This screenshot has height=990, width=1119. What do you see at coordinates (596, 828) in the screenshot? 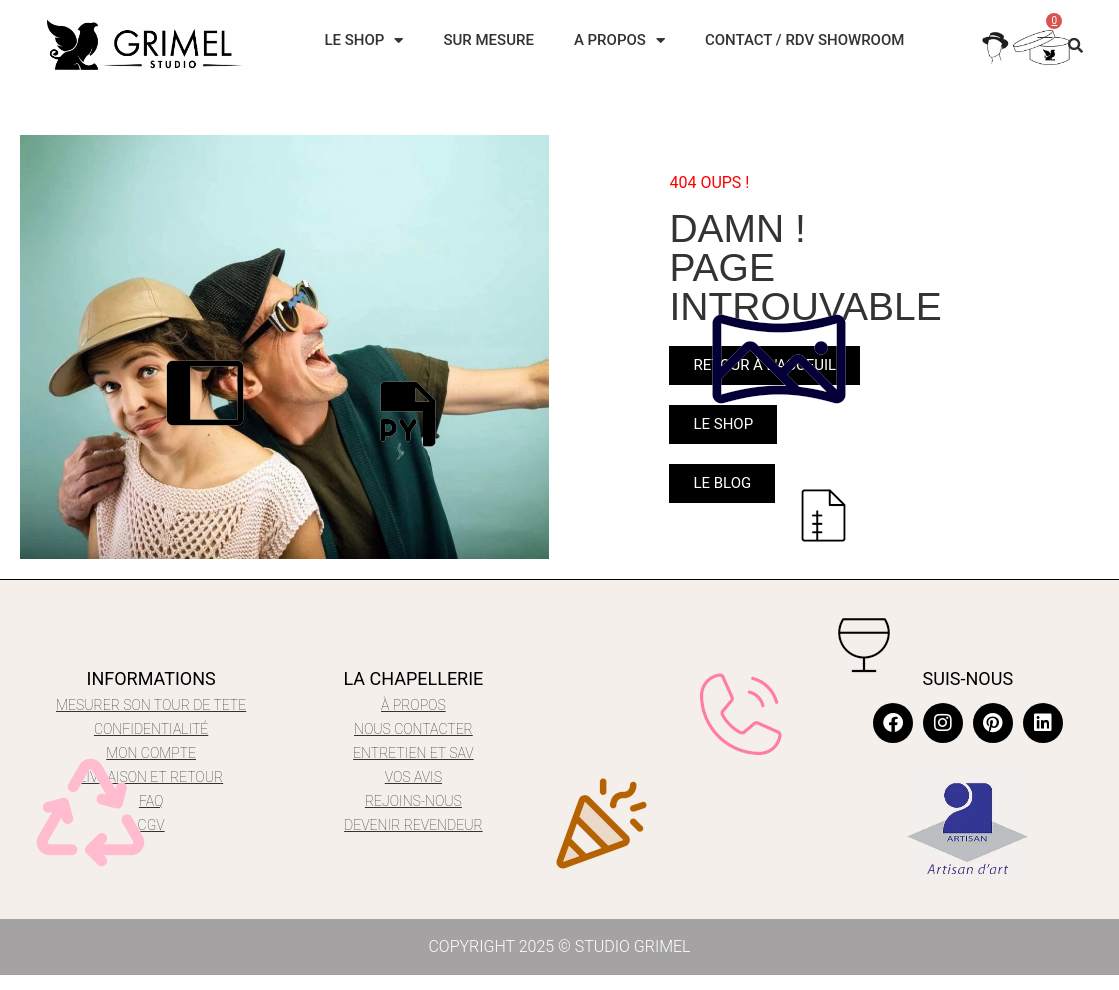
I see `indicates a celebration or achievement` at bounding box center [596, 828].